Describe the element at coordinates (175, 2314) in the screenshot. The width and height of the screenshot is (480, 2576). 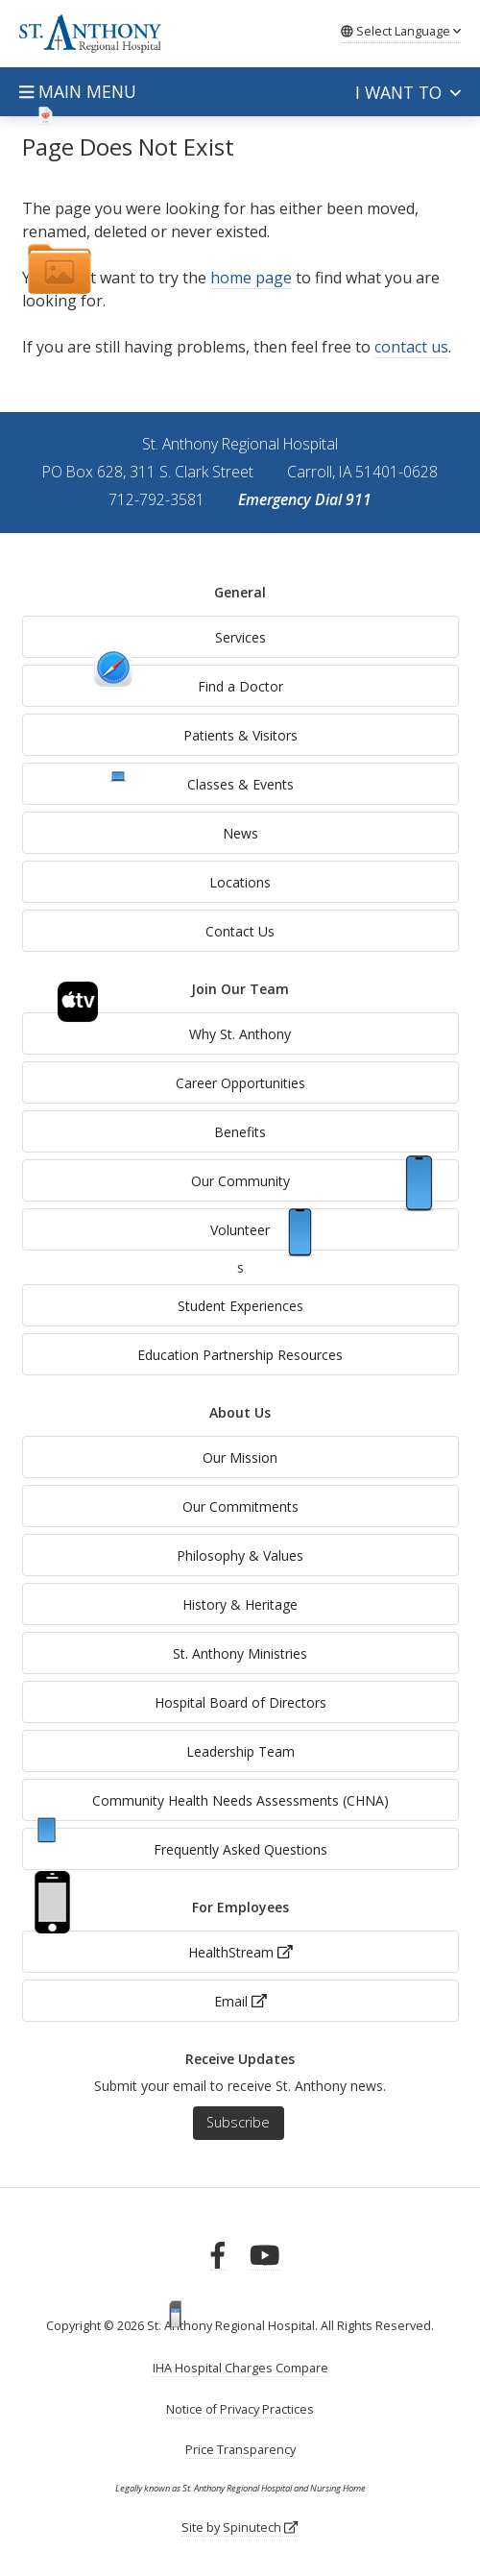
I see `access memory stick or removable storage` at that location.